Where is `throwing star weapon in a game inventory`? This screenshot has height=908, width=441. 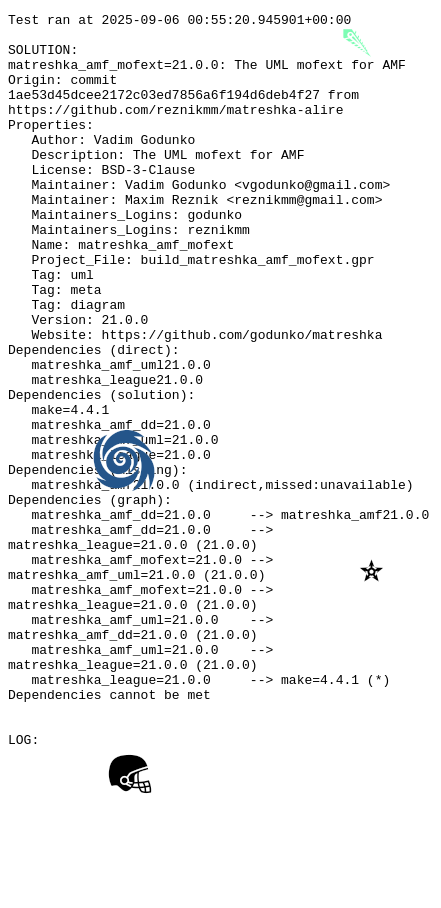
throwing star weapon in a game inventory is located at coordinates (371, 570).